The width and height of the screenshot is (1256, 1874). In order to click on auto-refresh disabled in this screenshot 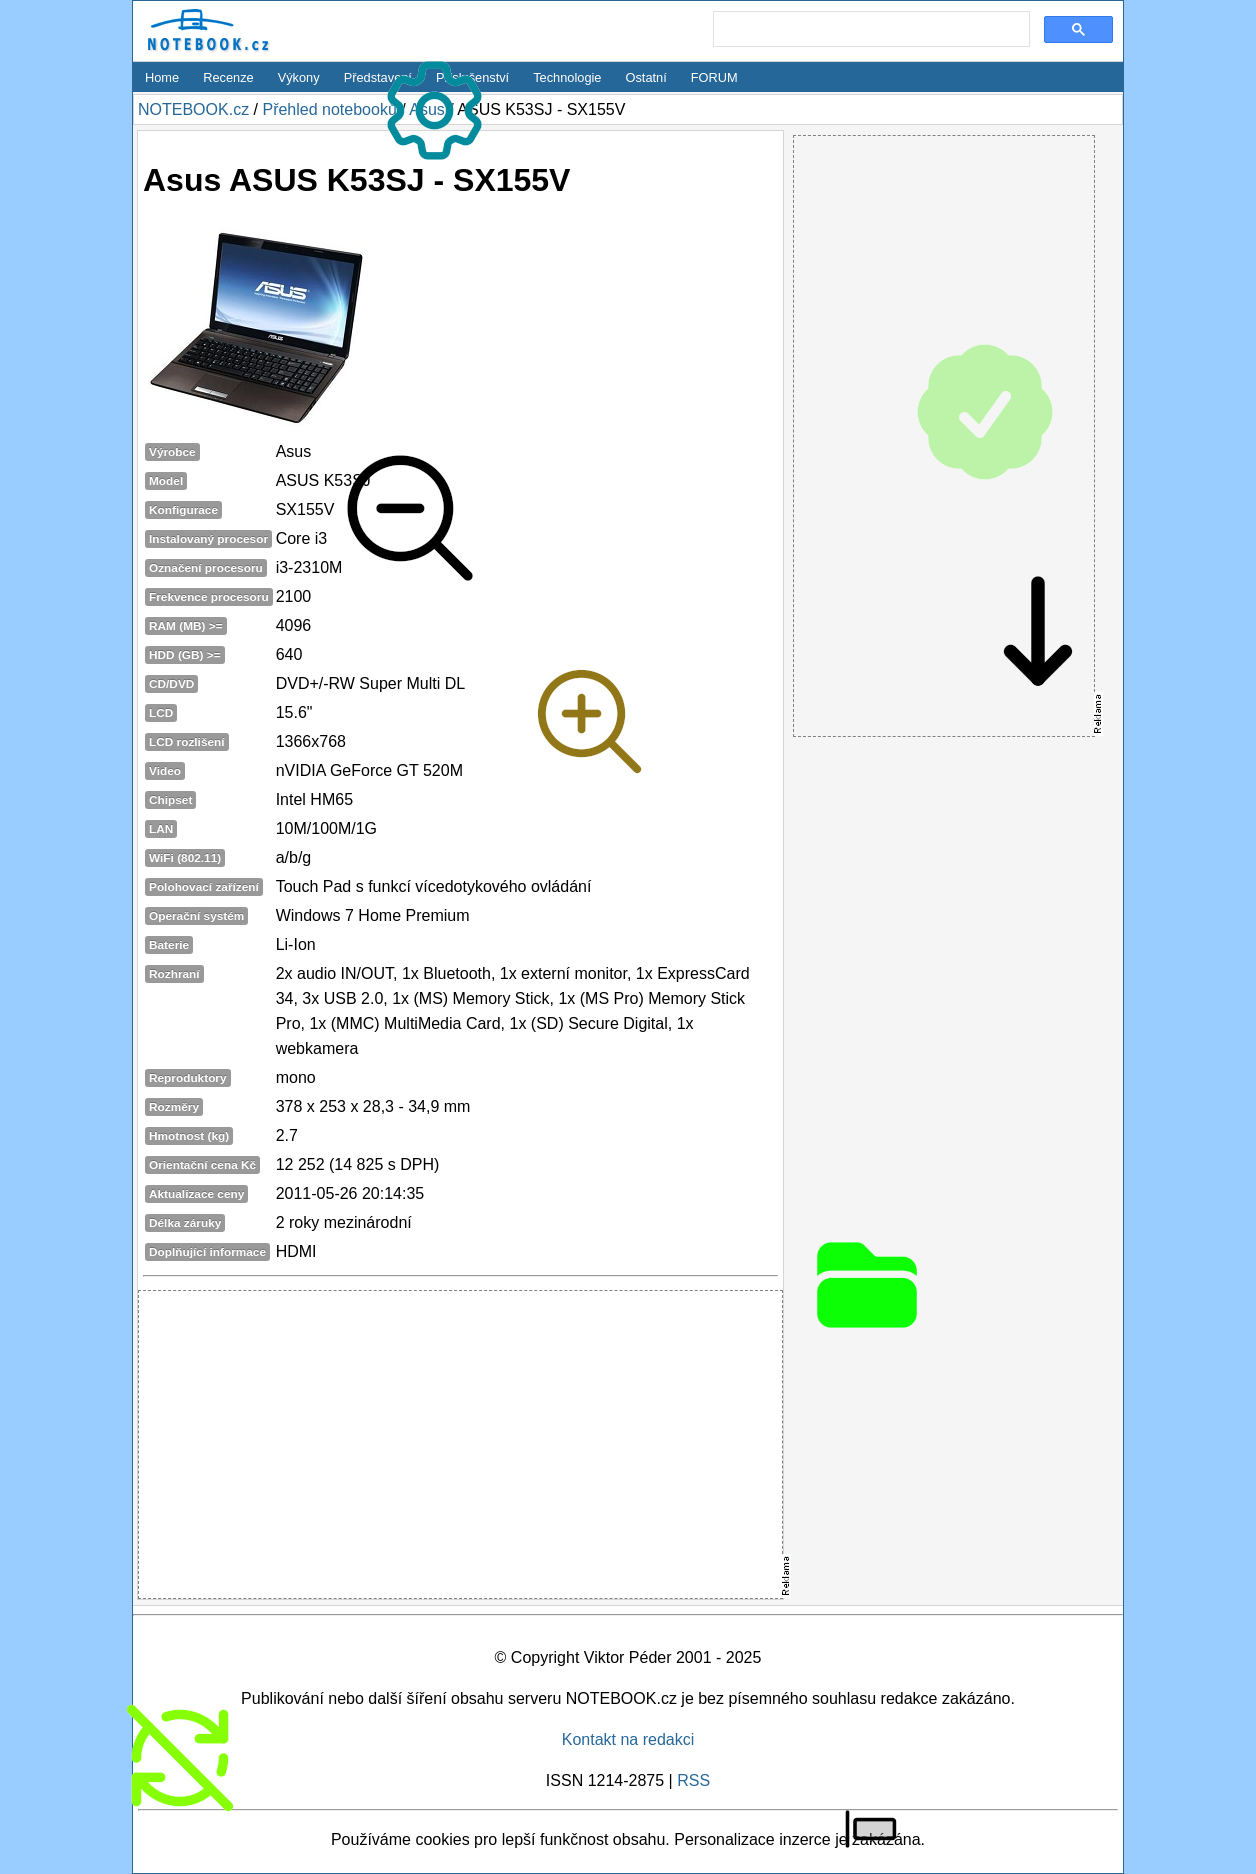, I will do `click(180, 1758)`.